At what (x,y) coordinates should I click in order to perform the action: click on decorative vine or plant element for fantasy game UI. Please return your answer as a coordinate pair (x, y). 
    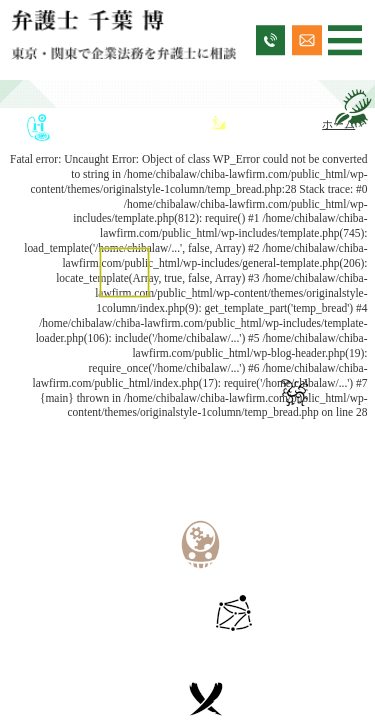
    Looking at the image, I should click on (294, 392).